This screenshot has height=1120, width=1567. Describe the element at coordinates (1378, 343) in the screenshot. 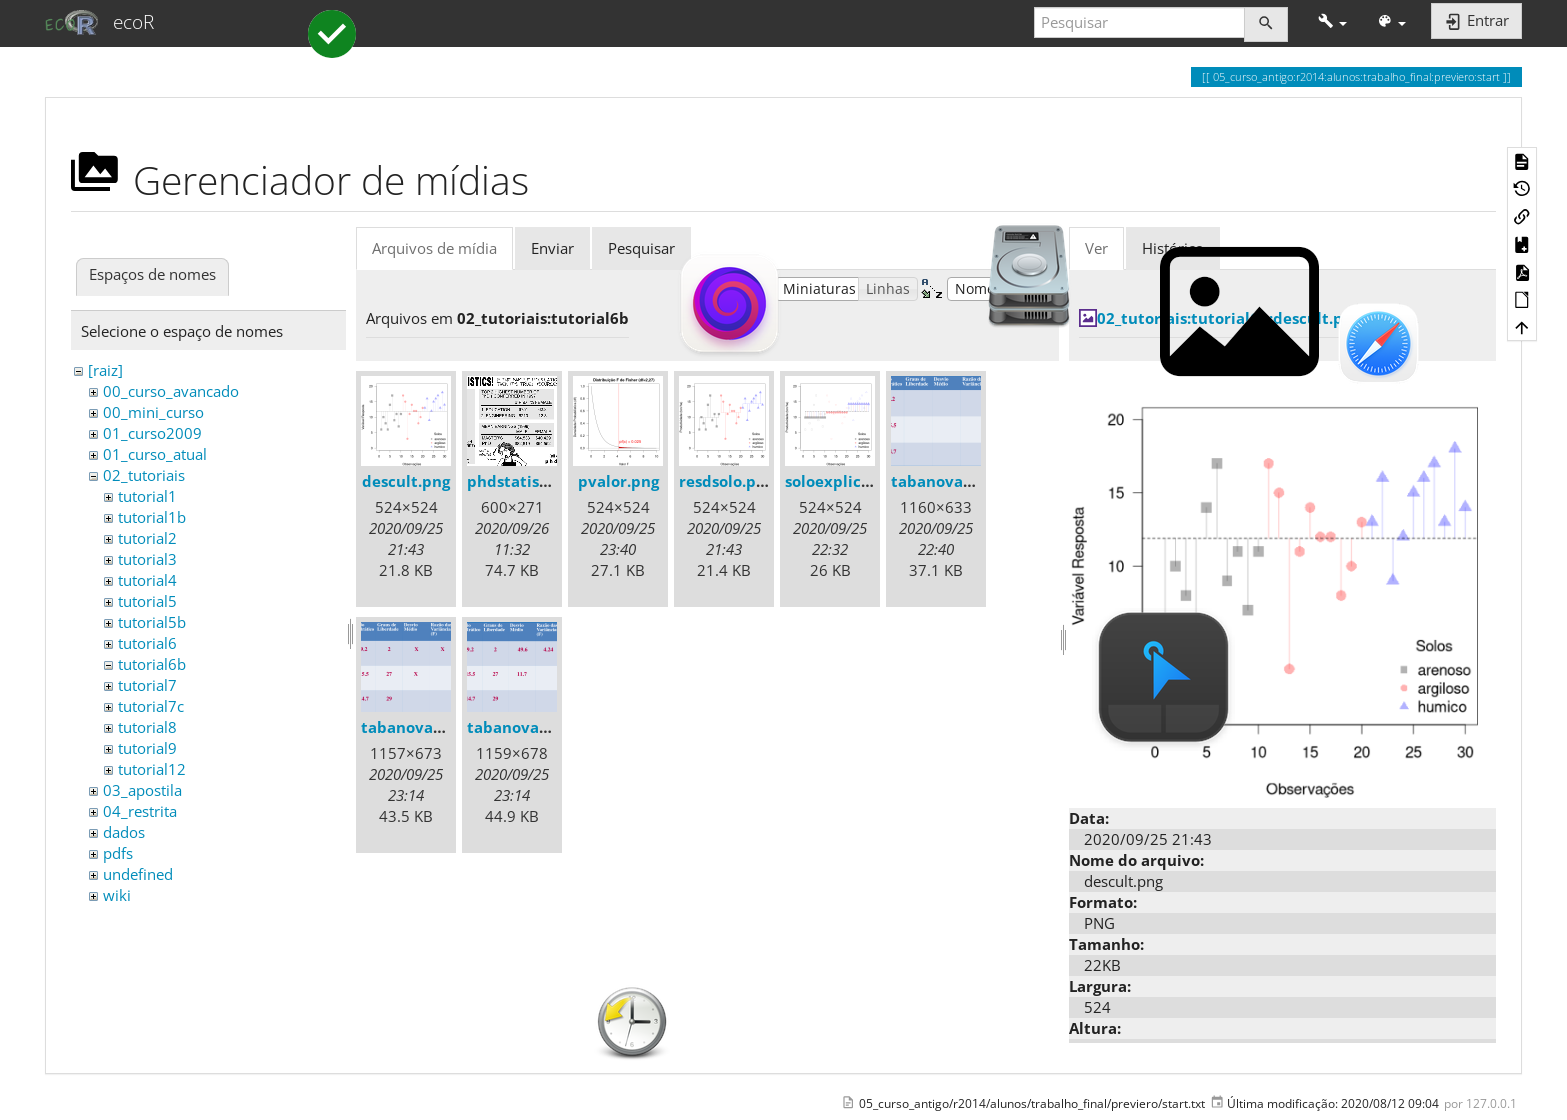

I see `open Safari web browser` at that location.